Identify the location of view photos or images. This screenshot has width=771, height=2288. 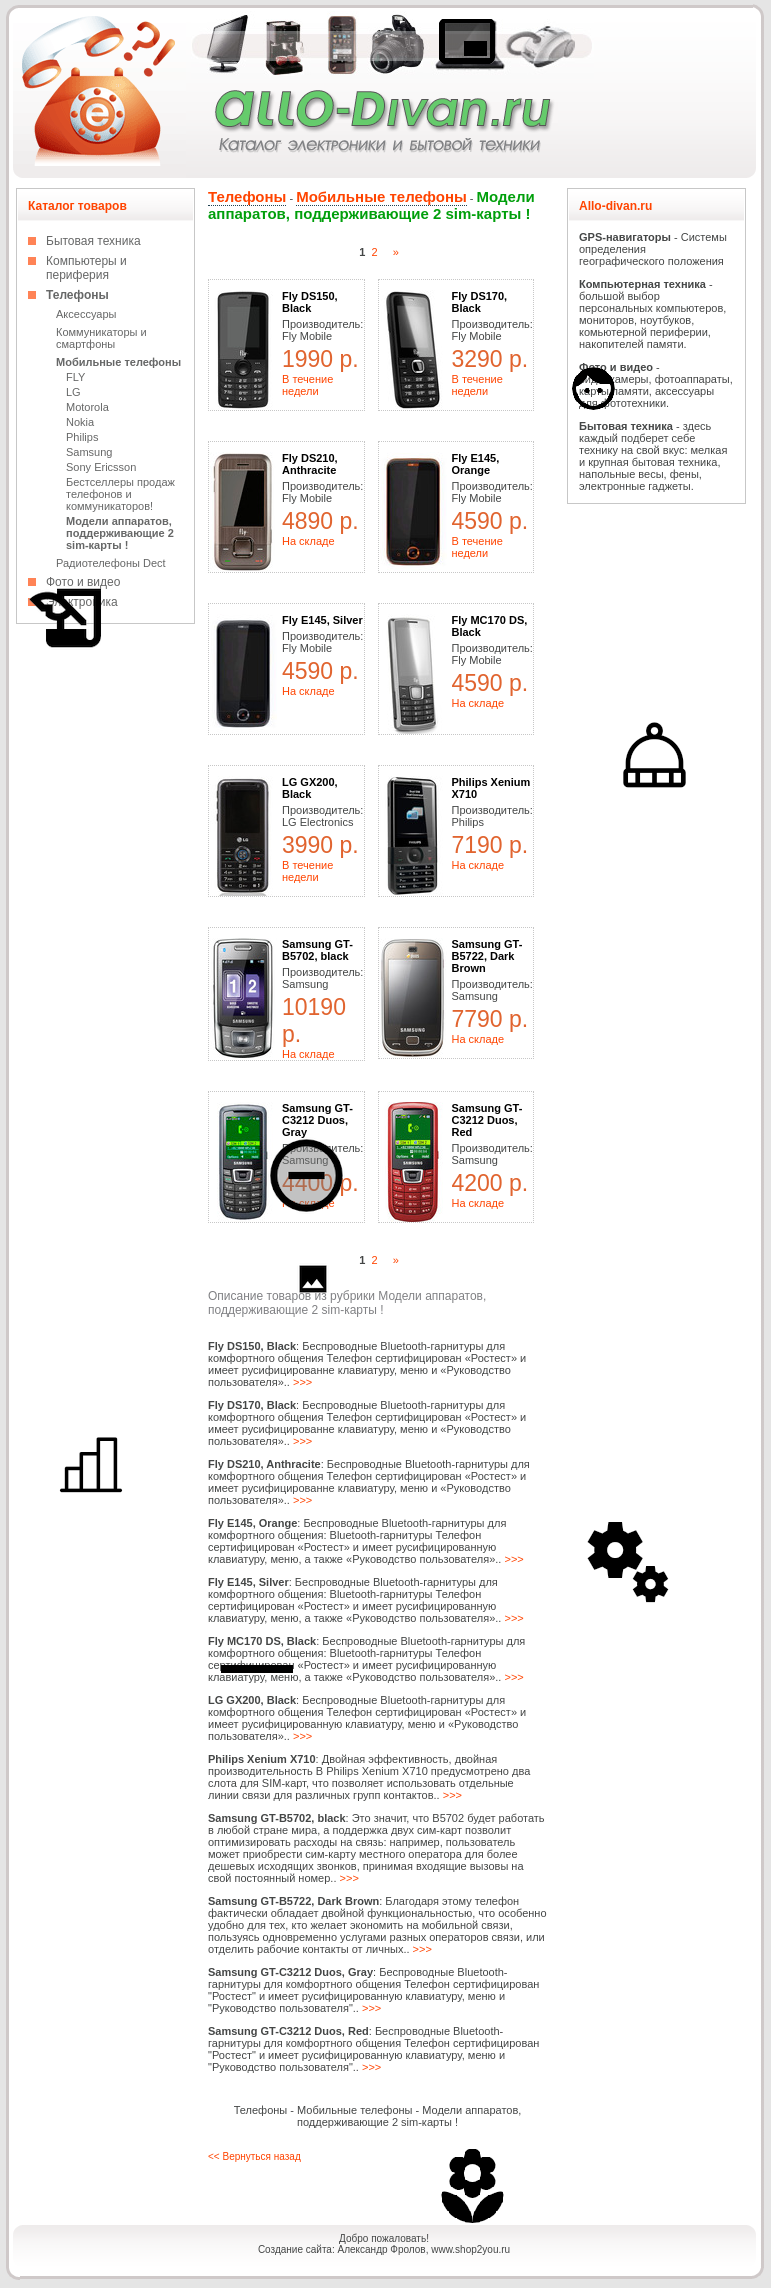
(313, 1279).